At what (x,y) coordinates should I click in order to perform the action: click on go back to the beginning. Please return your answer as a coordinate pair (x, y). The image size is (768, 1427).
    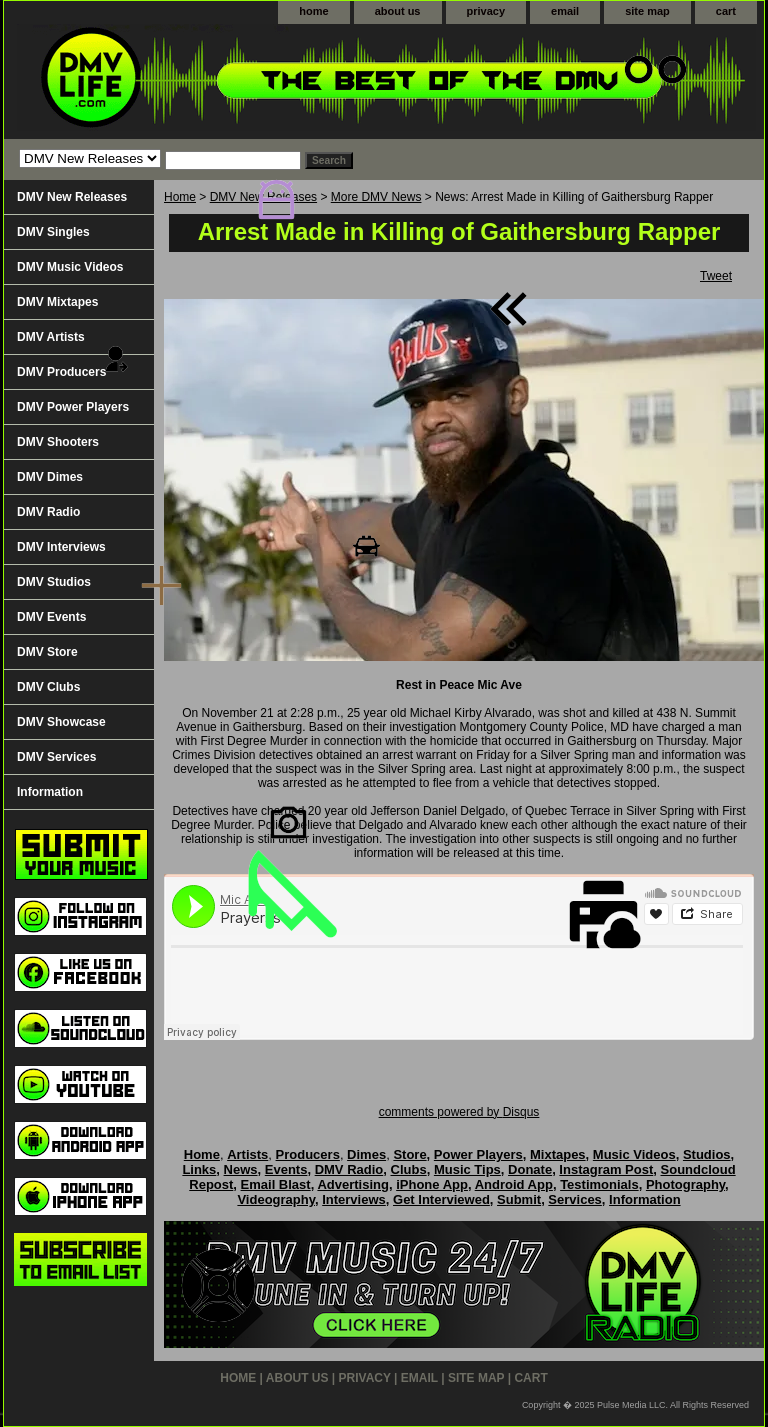
    Looking at the image, I should click on (510, 309).